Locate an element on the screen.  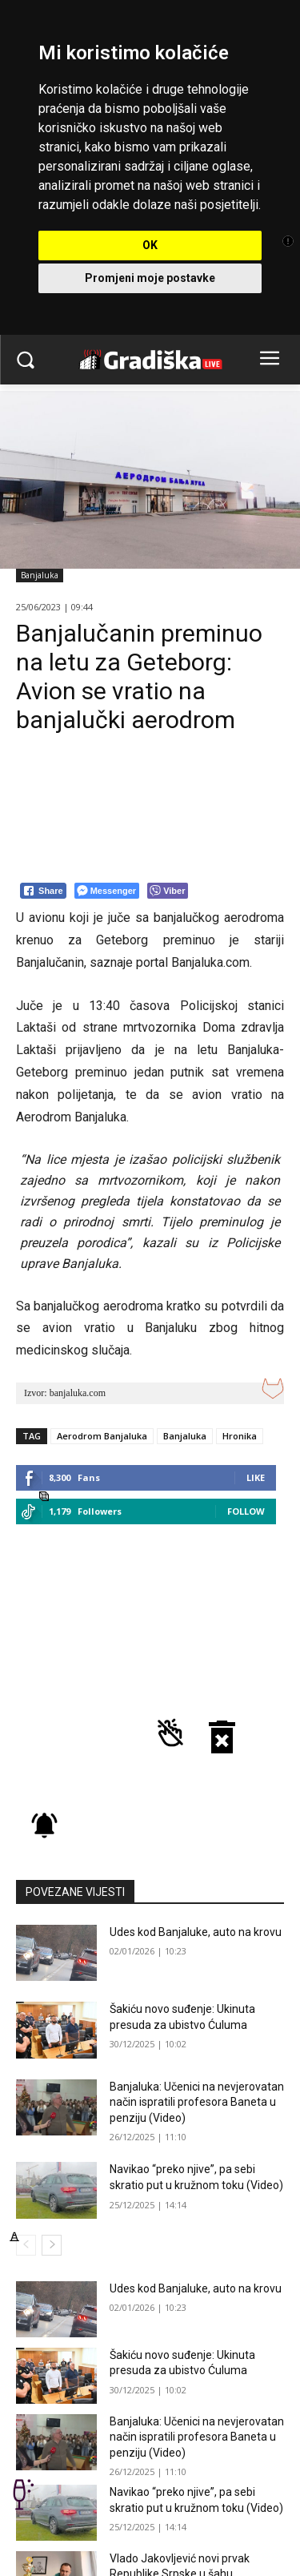
indicates a warning or alert that needs attention is located at coordinates (288, 241).